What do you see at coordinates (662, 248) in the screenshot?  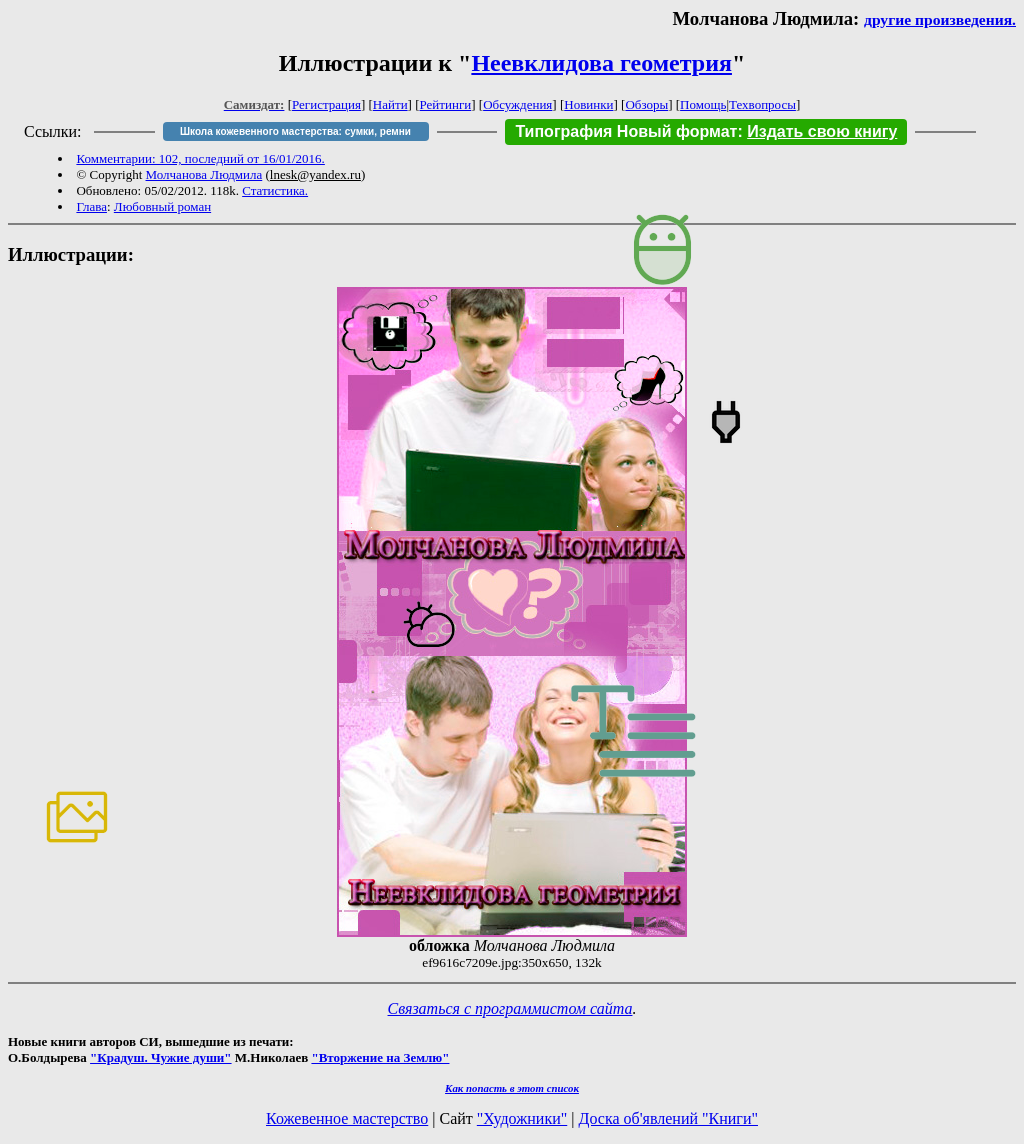 I see `android device or system settings` at bounding box center [662, 248].